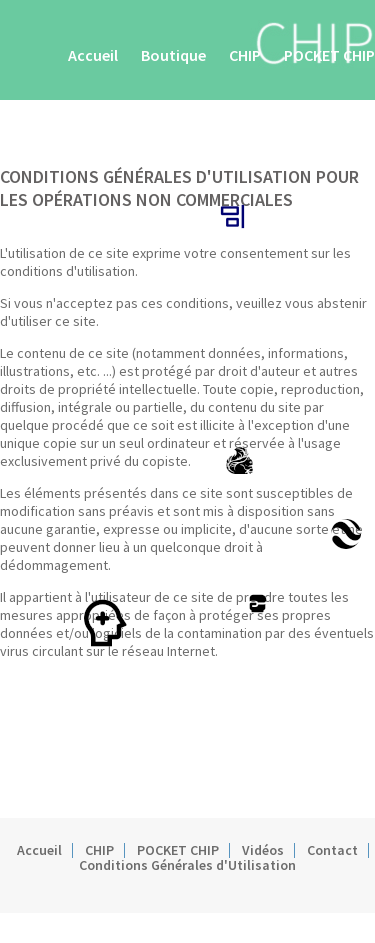 The image size is (375, 943). What do you see at coordinates (232, 216) in the screenshot?
I see `align selected items to the right edge` at bounding box center [232, 216].